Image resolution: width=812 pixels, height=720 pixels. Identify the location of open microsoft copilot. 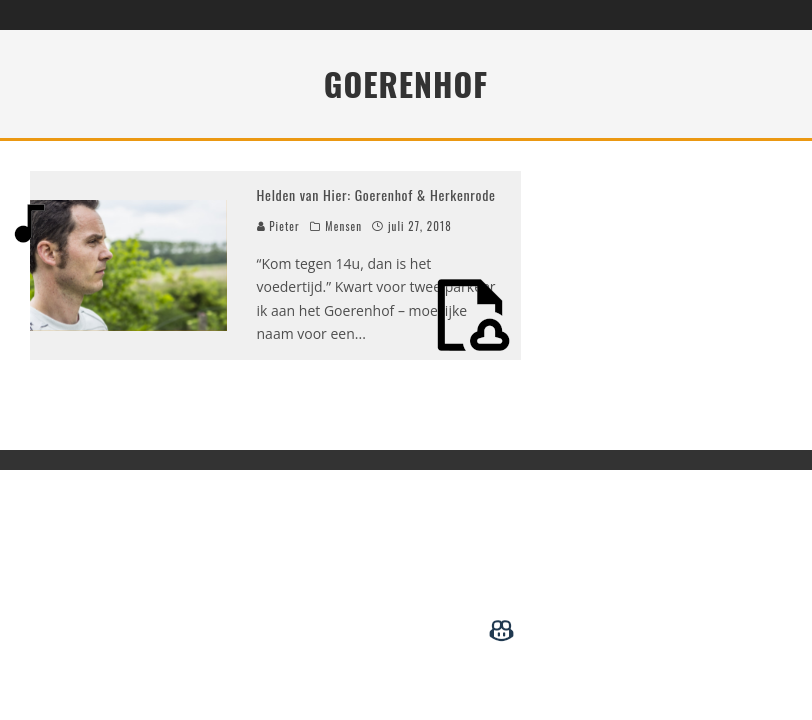
(501, 630).